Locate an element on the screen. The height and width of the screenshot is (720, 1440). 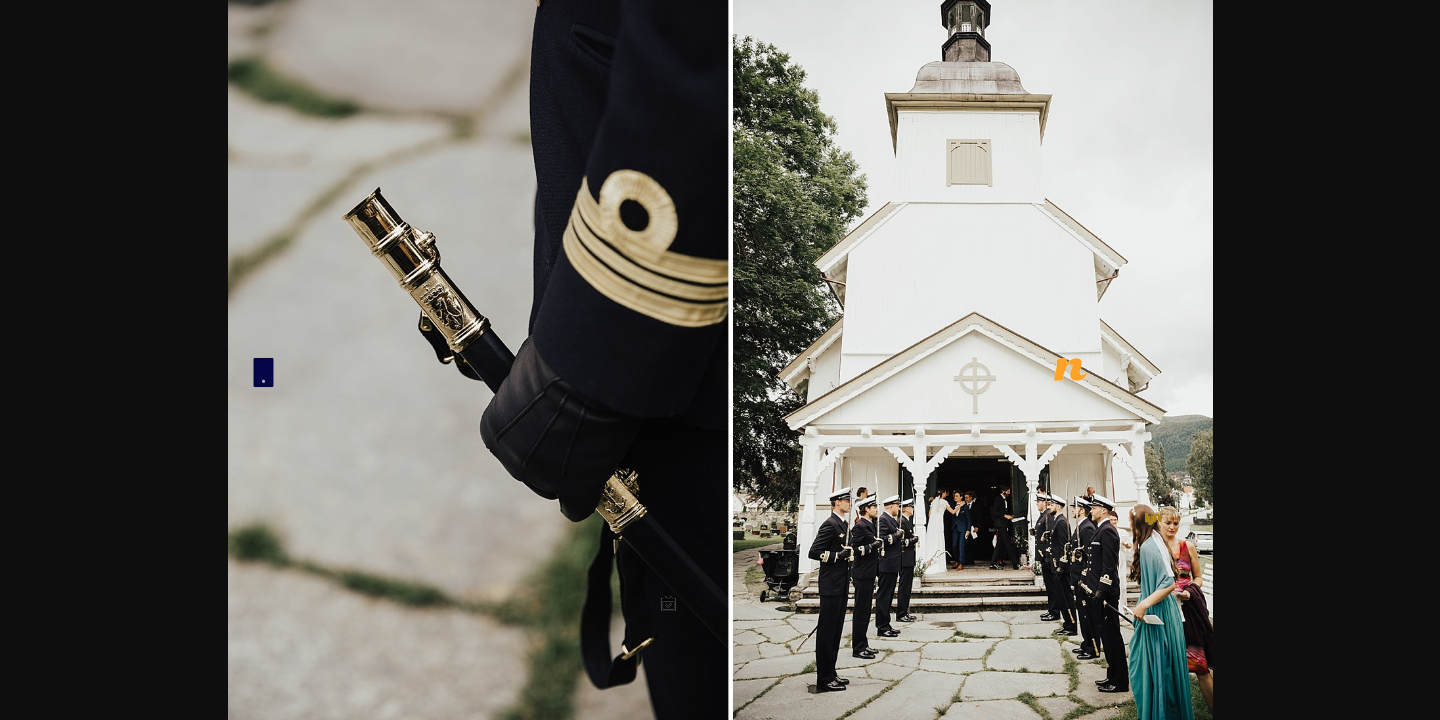
confirm a scheduled event or appointment is located at coordinates (668, 604).